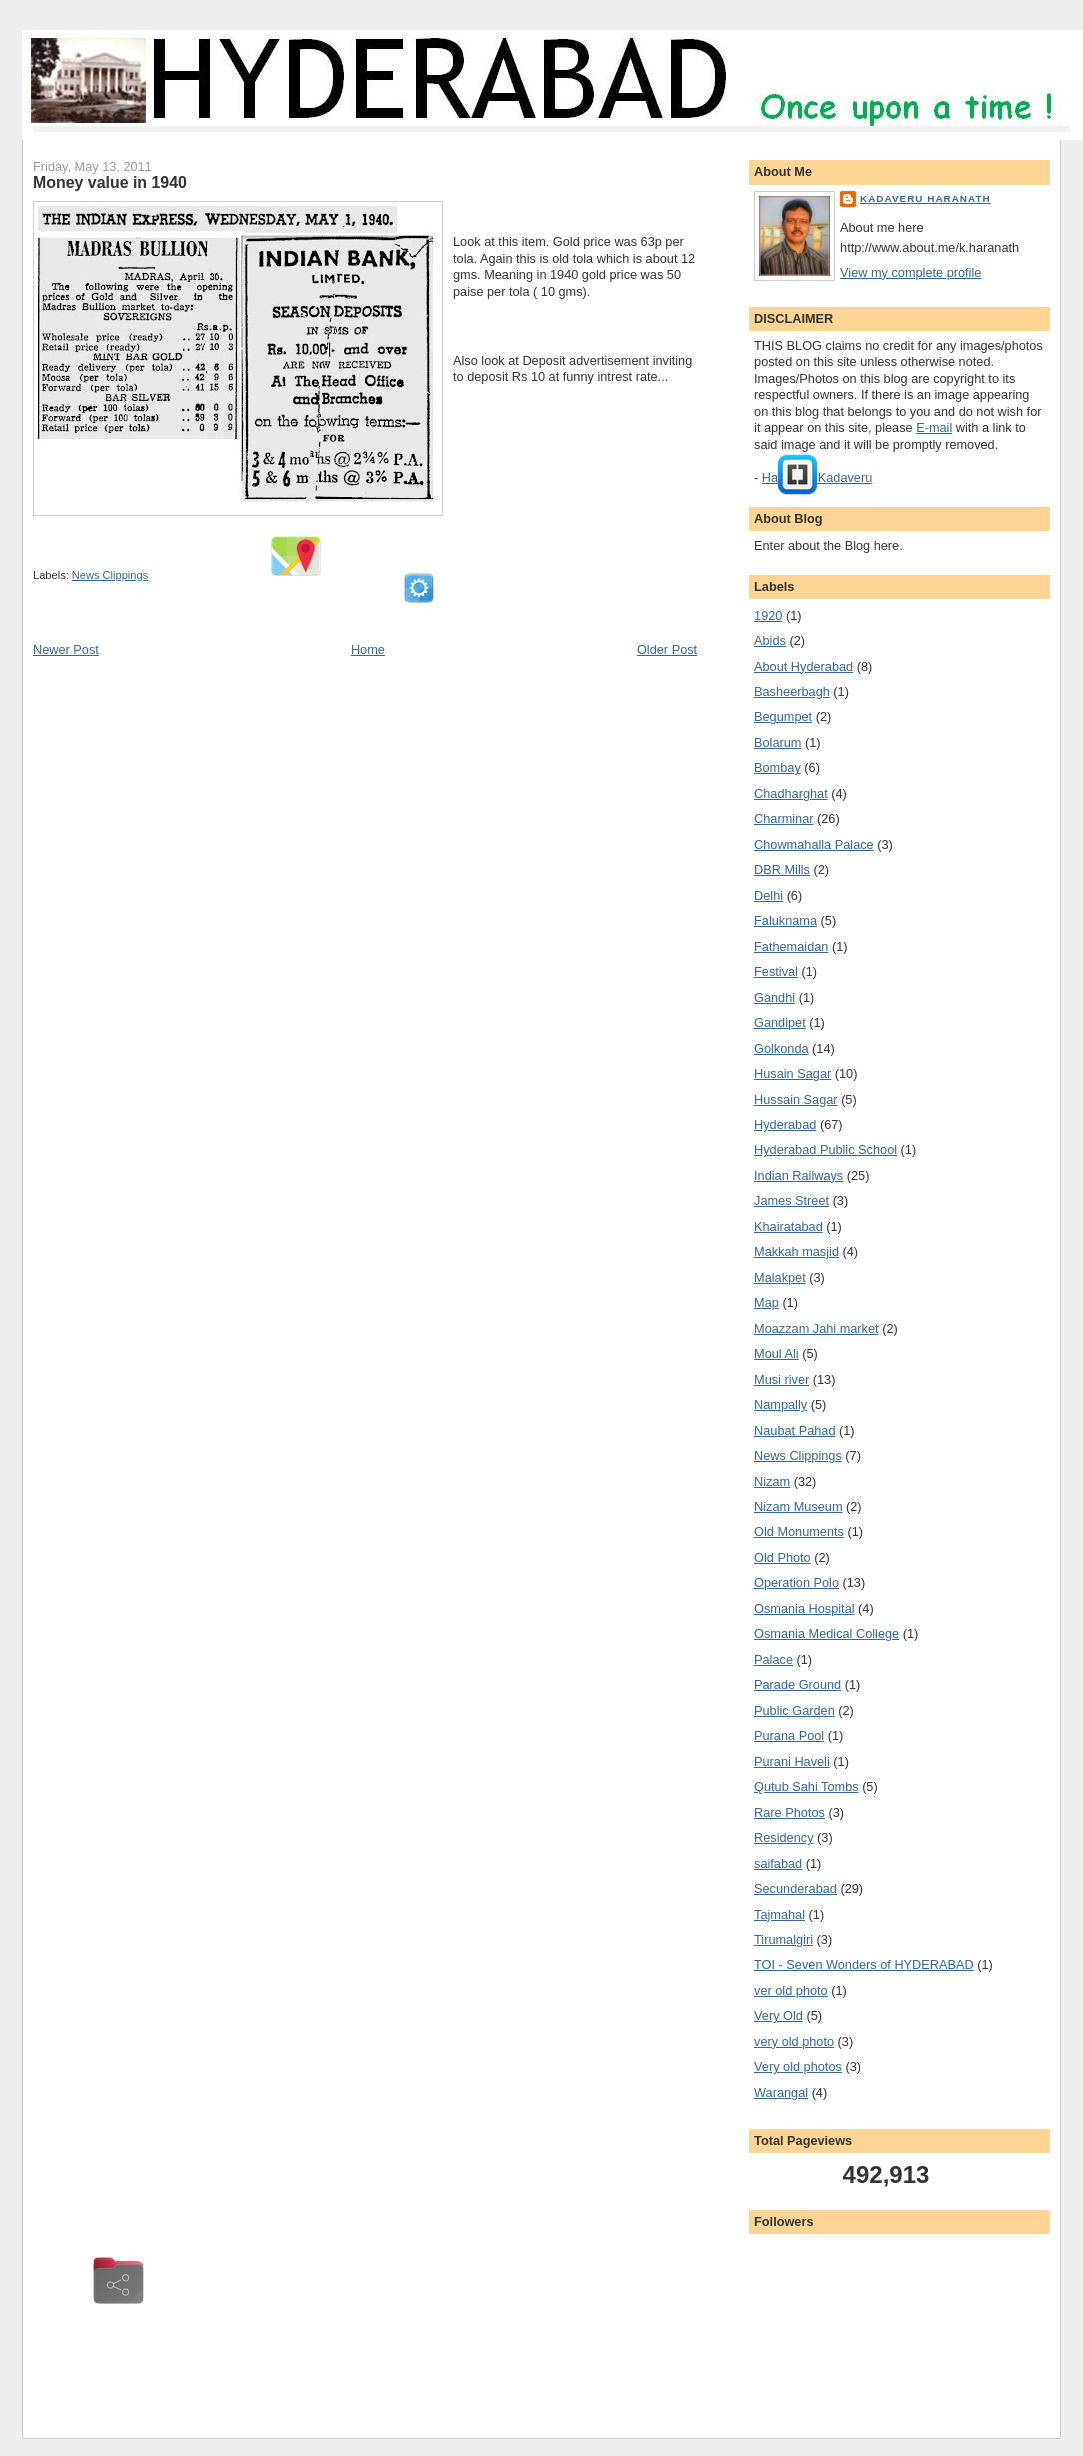  Describe the element at coordinates (419, 588) in the screenshot. I see `ms-dos executable file type indicator` at that location.